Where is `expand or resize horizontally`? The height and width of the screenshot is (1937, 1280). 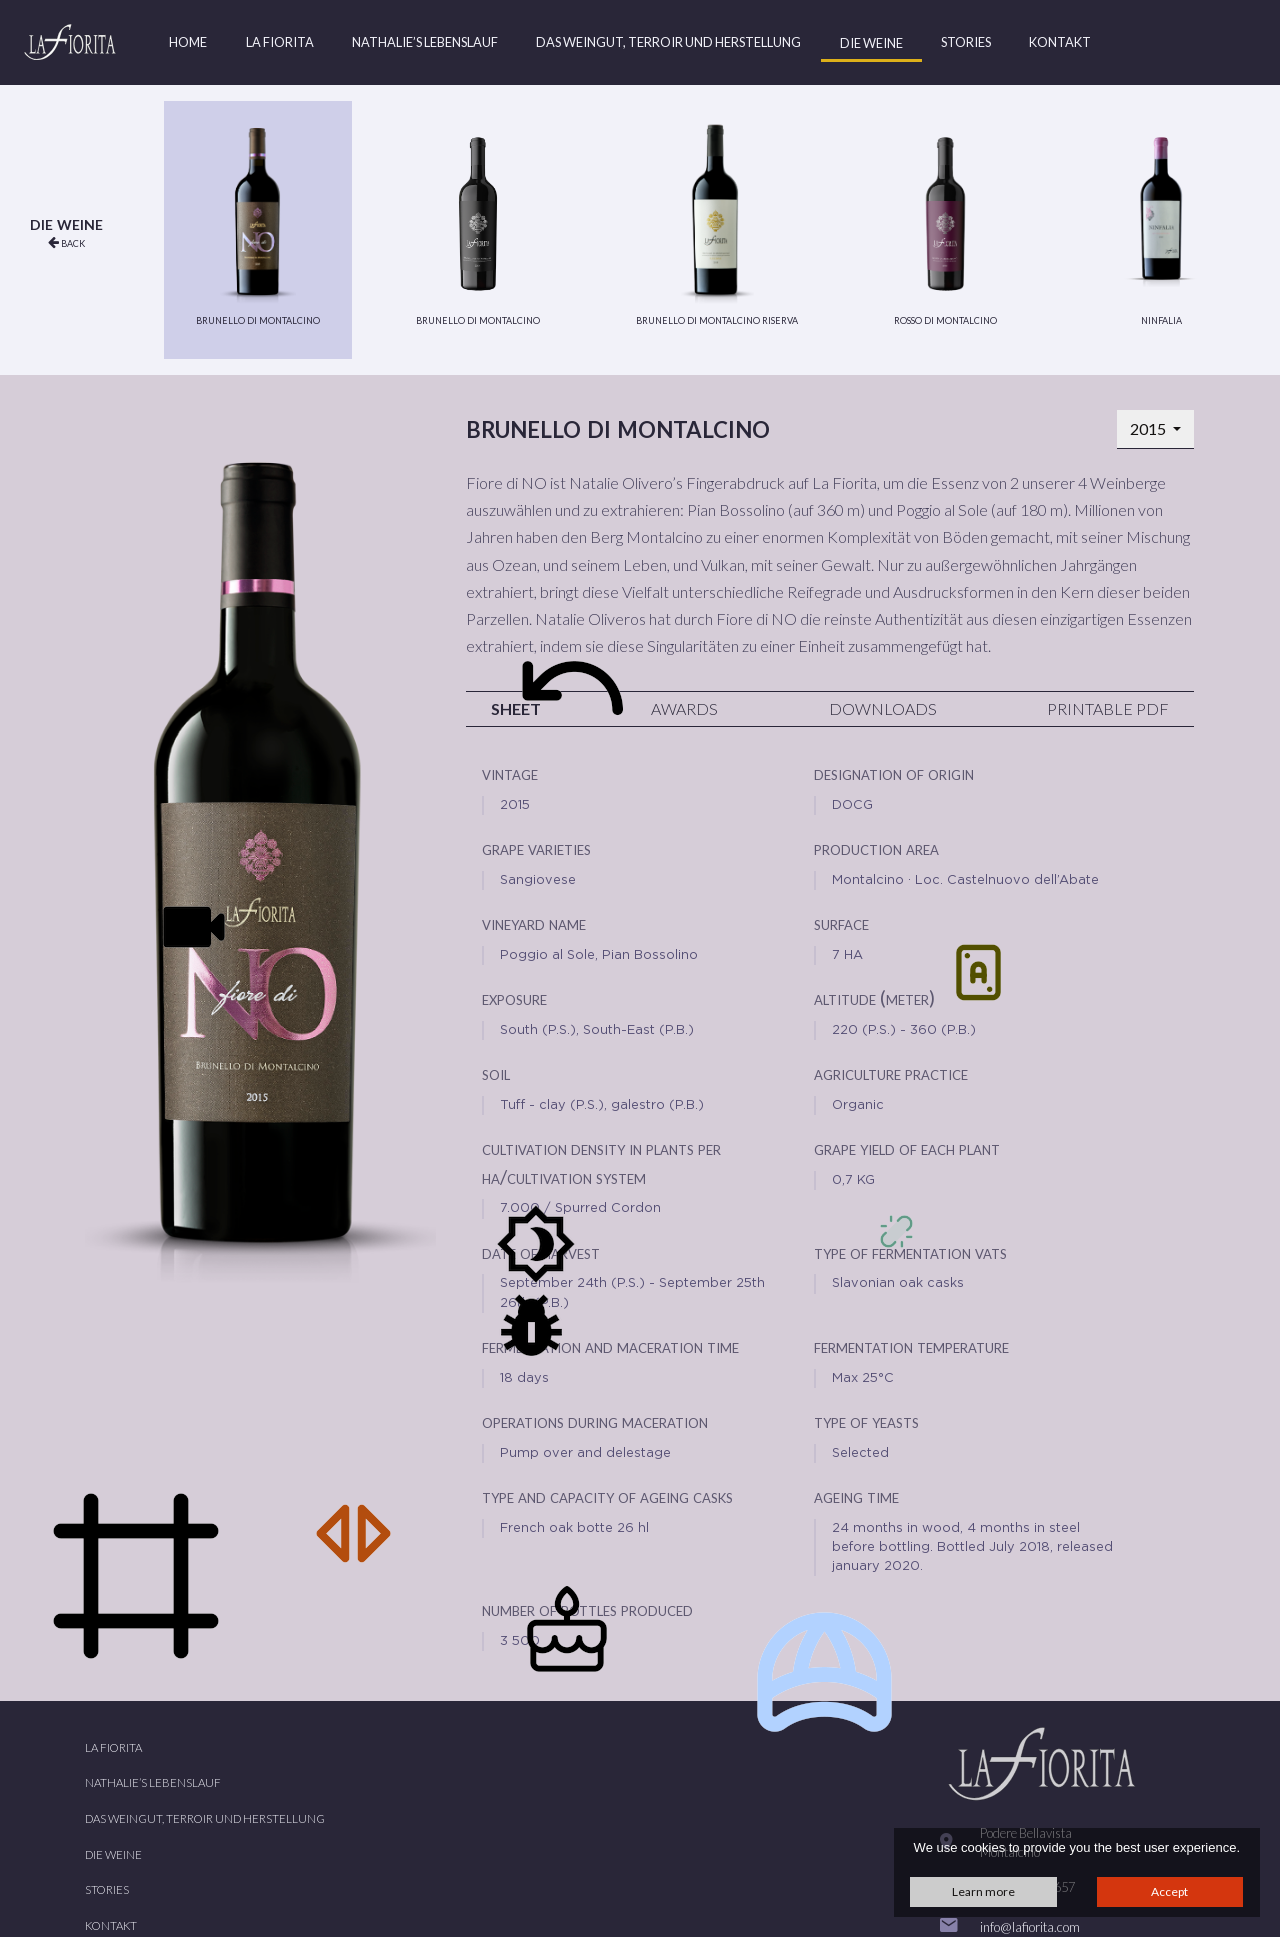
expand or resize horizontally is located at coordinates (353, 1533).